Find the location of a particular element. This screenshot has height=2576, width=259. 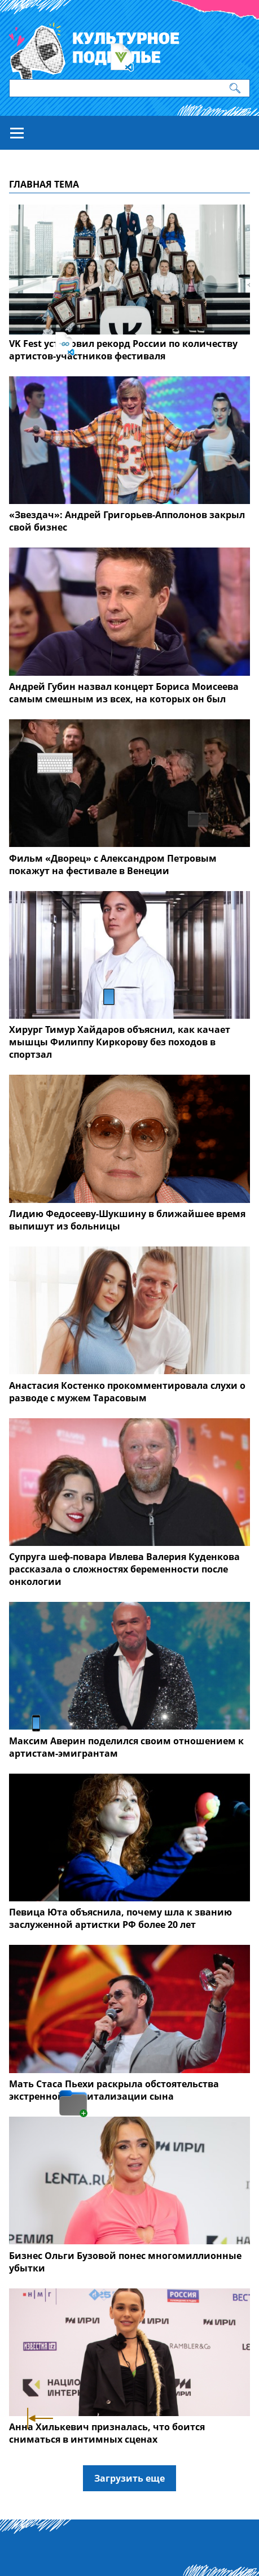

open a Go language file in Visual Studio Code is located at coordinates (64, 344).